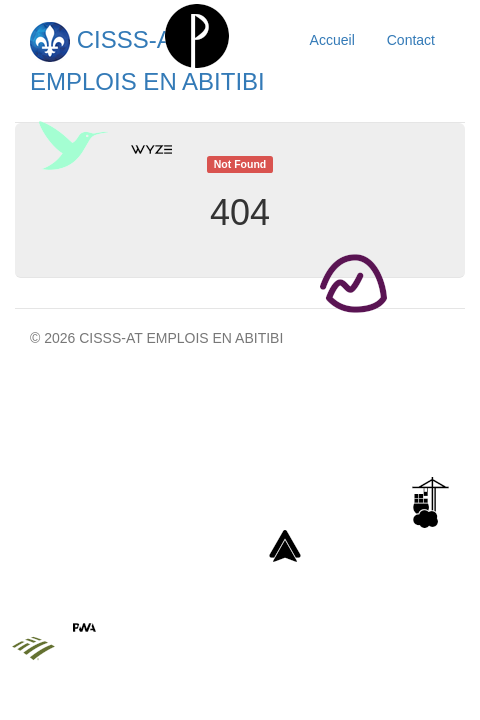 The width and height of the screenshot is (480, 720). I want to click on progressive web app logo, so click(84, 627).